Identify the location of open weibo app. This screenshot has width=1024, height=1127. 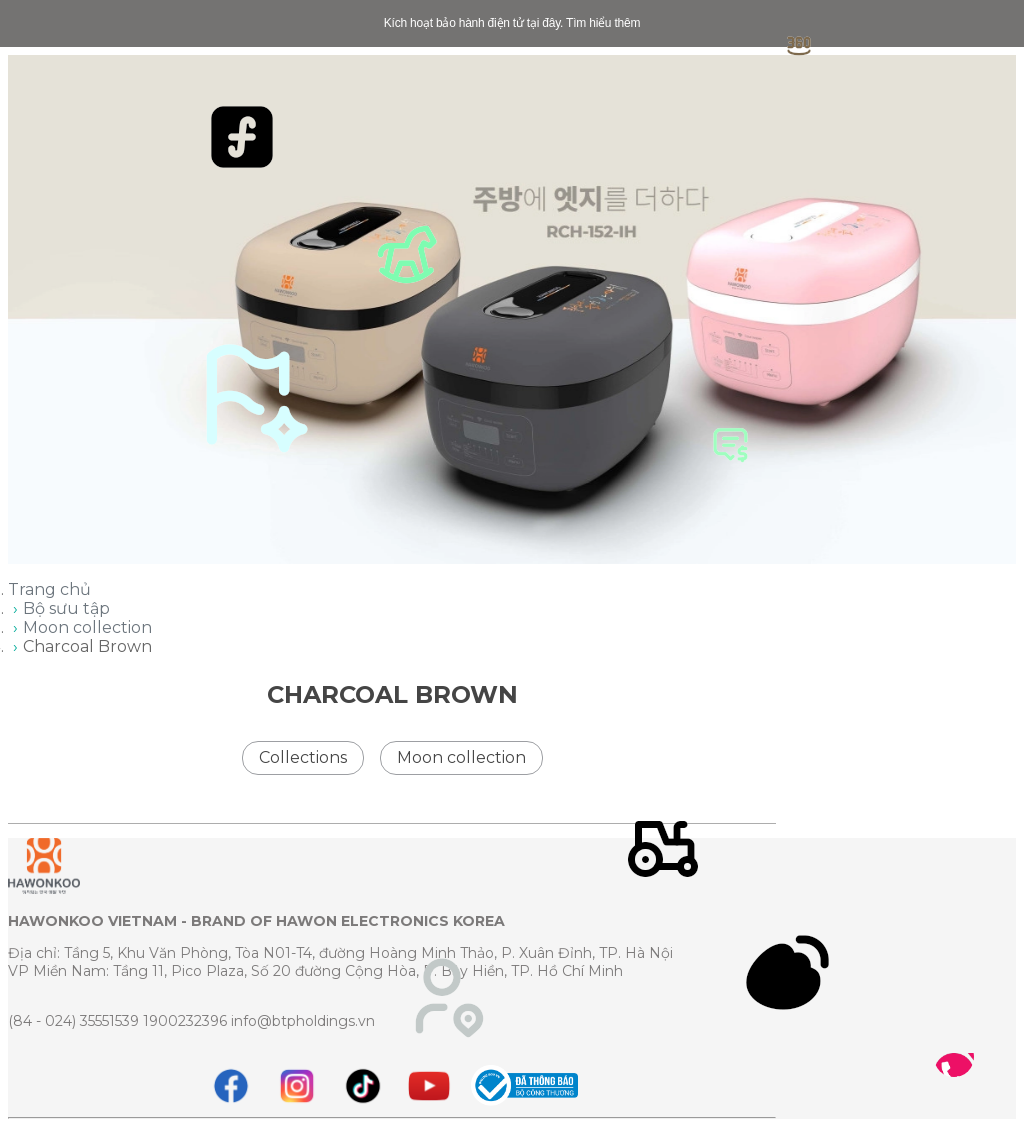
(787, 972).